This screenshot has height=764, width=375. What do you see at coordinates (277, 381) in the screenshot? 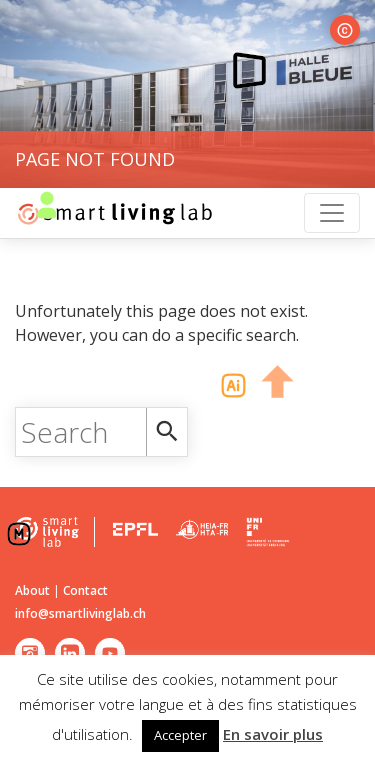
I see `scroll to top of page` at bounding box center [277, 381].